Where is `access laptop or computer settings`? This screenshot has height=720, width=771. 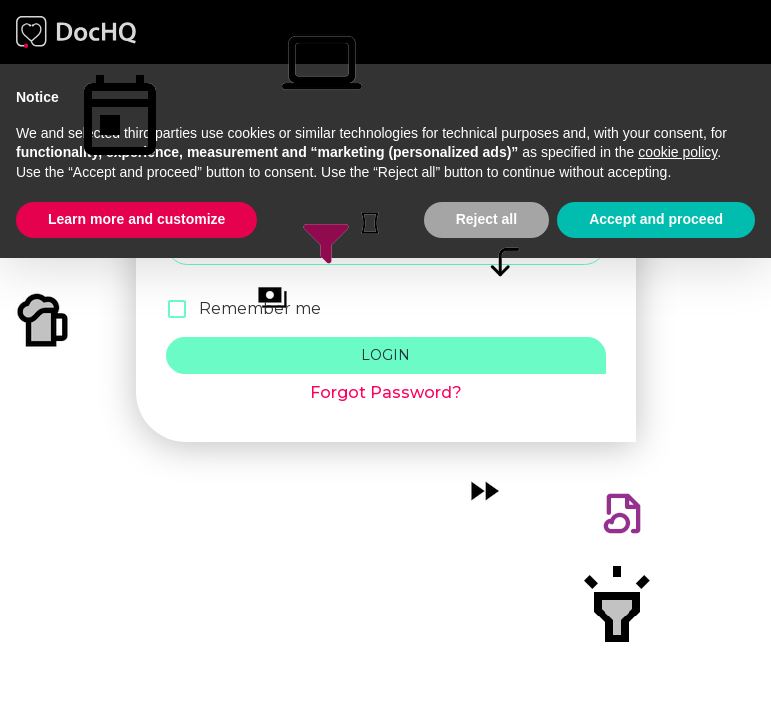 access laptop or computer settings is located at coordinates (322, 63).